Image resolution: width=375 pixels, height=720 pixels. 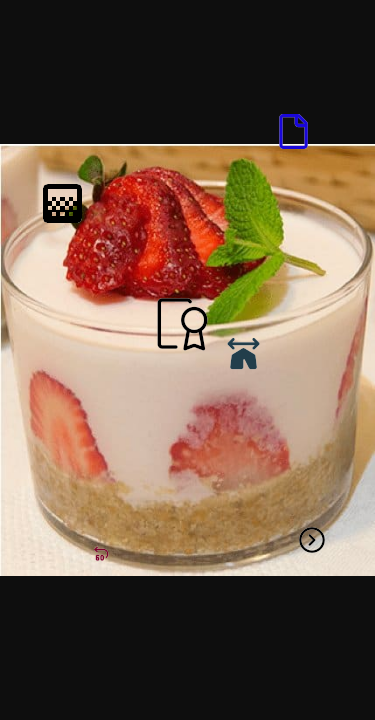 I want to click on adjust tent or campsite width, so click(x=243, y=353).